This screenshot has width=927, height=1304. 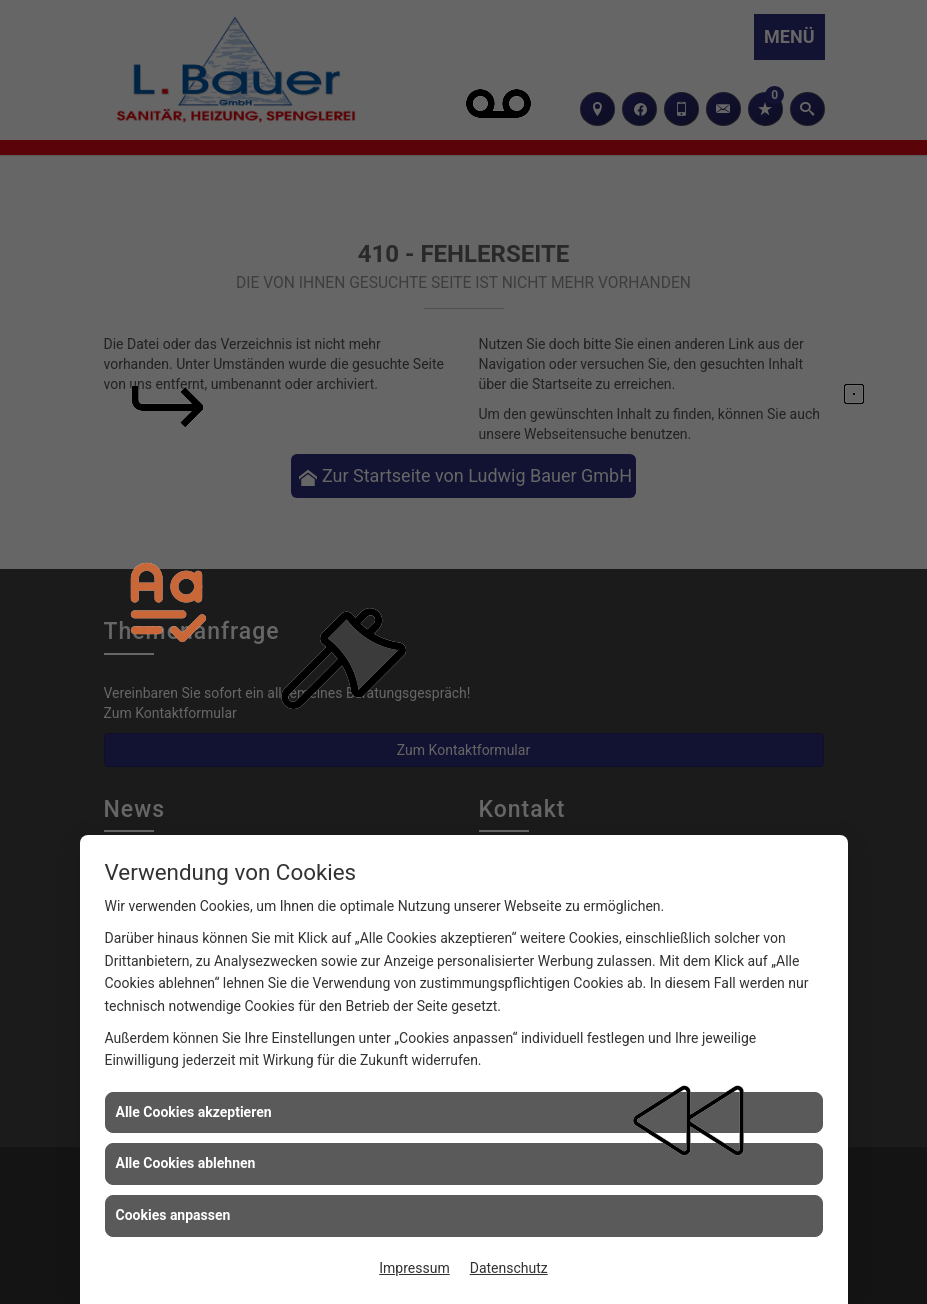 What do you see at coordinates (166, 598) in the screenshot?
I see `check spelling and grammar` at bounding box center [166, 598].